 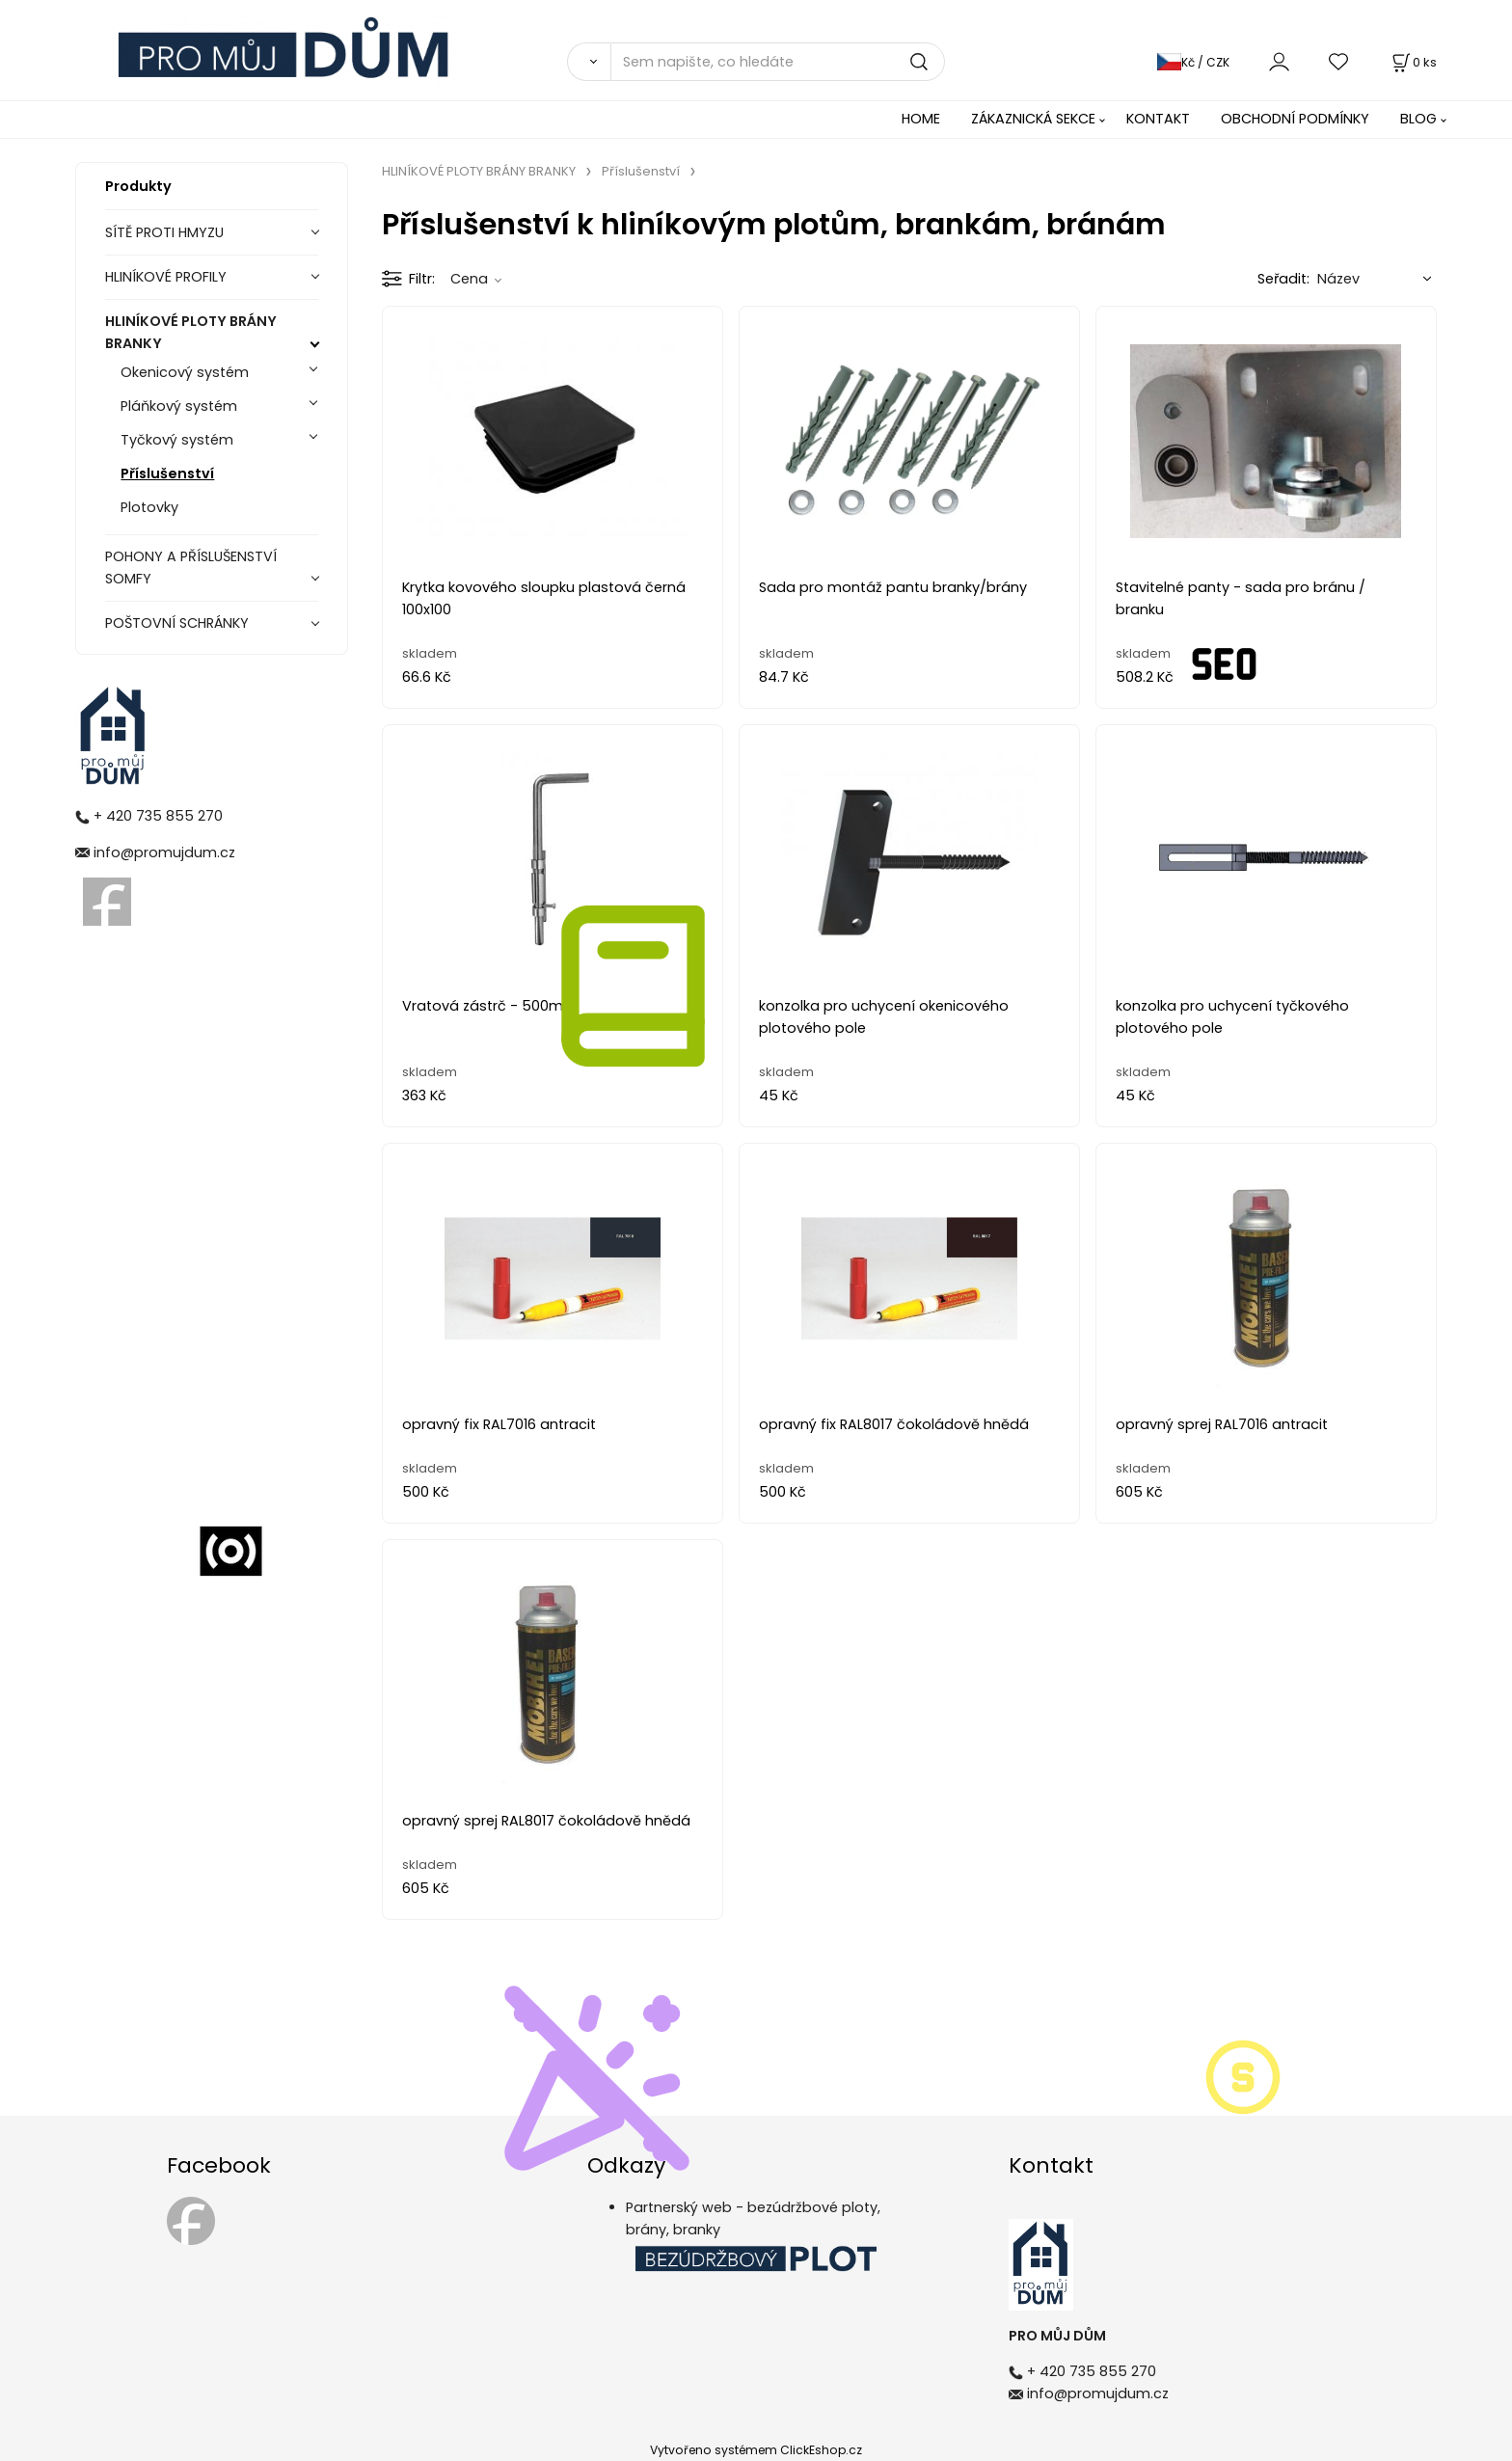 I want to click on open a book or reading app, so click(x=633, y=986).